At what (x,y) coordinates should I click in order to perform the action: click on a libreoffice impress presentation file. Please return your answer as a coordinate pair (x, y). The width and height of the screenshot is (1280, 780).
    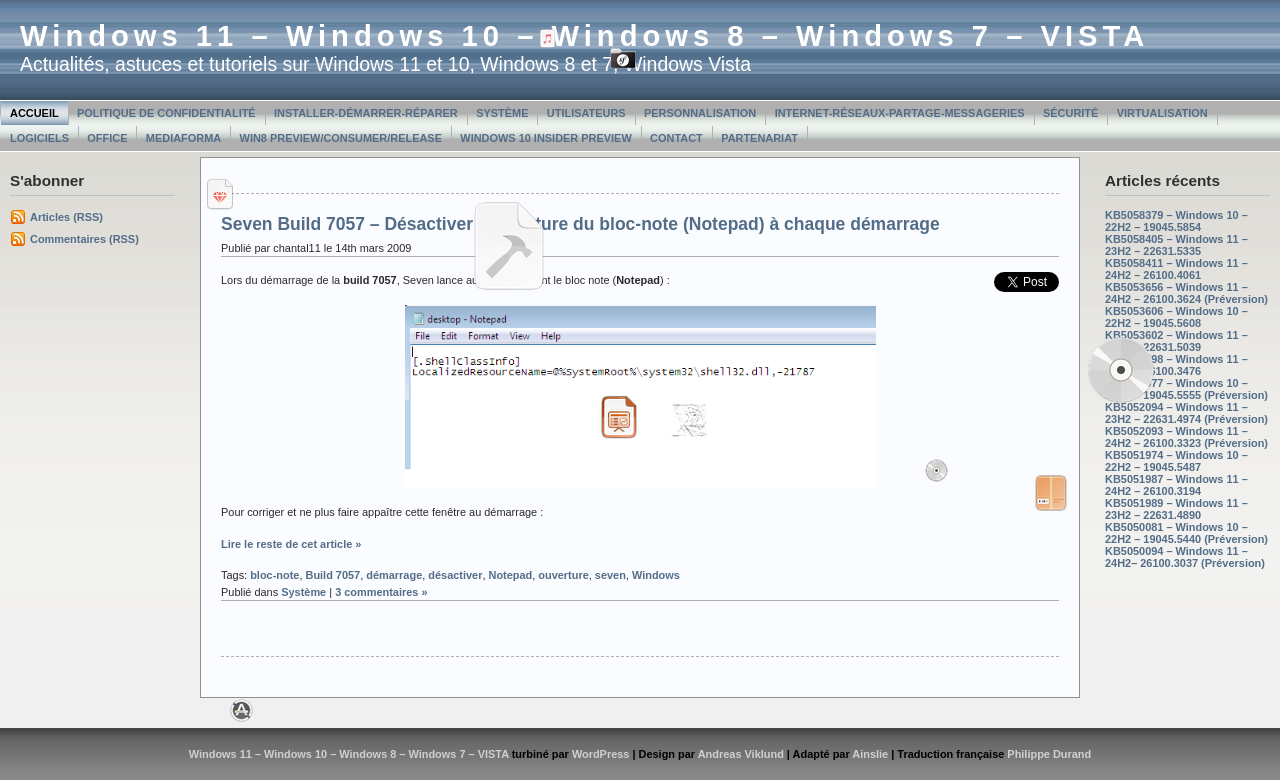
    Looking at the image, I should click on (619, 417).